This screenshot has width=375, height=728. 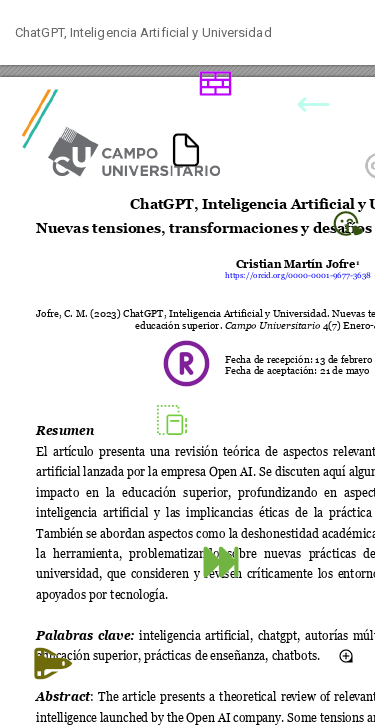 I want to click on move item to the left, so click(x=313, y=104).